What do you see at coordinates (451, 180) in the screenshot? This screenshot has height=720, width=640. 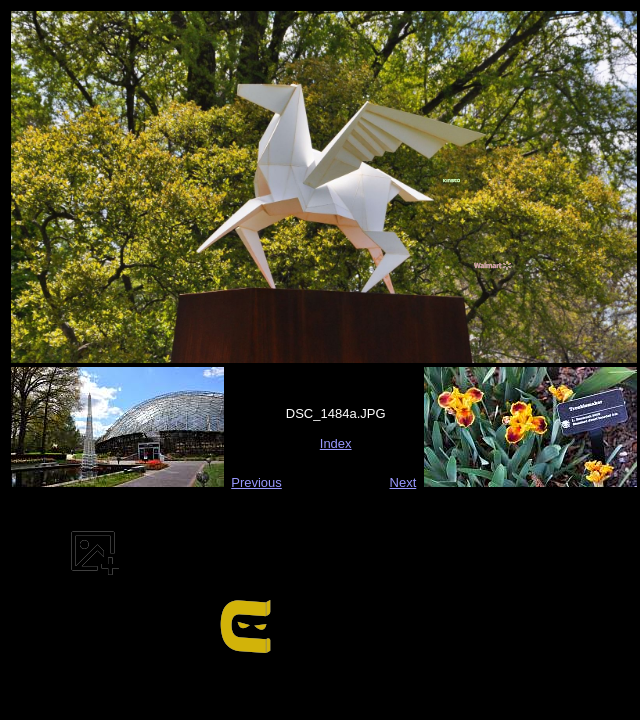 I see `Kinsta web hosting service logo` at bounding box center [451, 180].